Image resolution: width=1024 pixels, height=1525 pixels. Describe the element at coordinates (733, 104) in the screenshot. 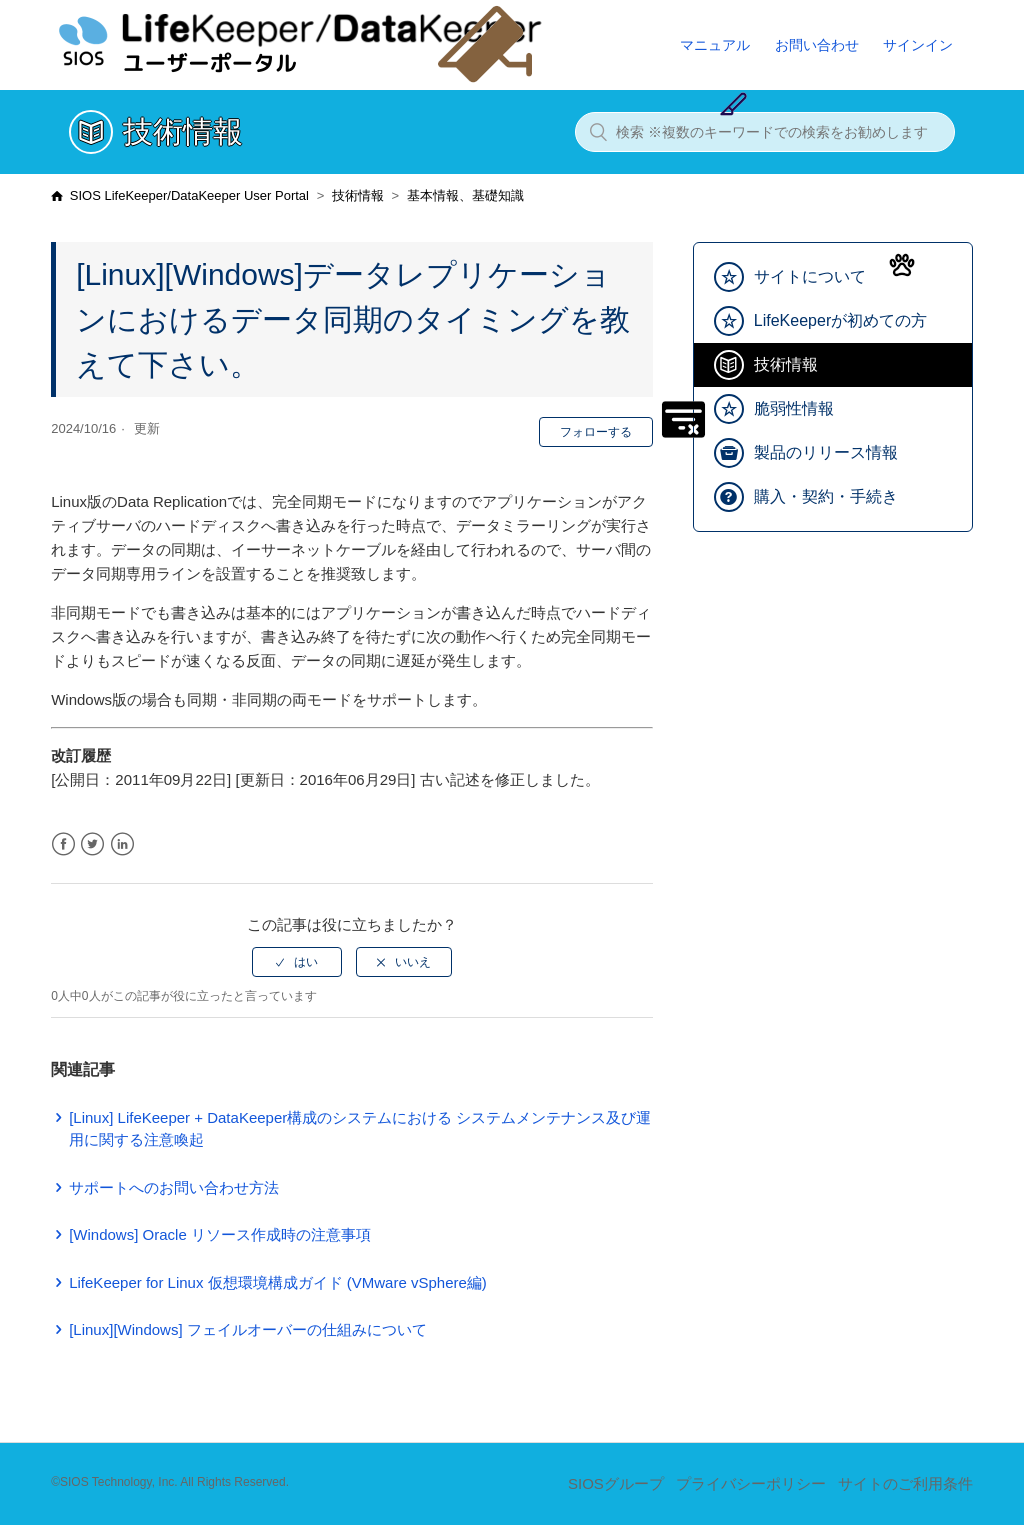

I see `slice or cut selected content` at that location.